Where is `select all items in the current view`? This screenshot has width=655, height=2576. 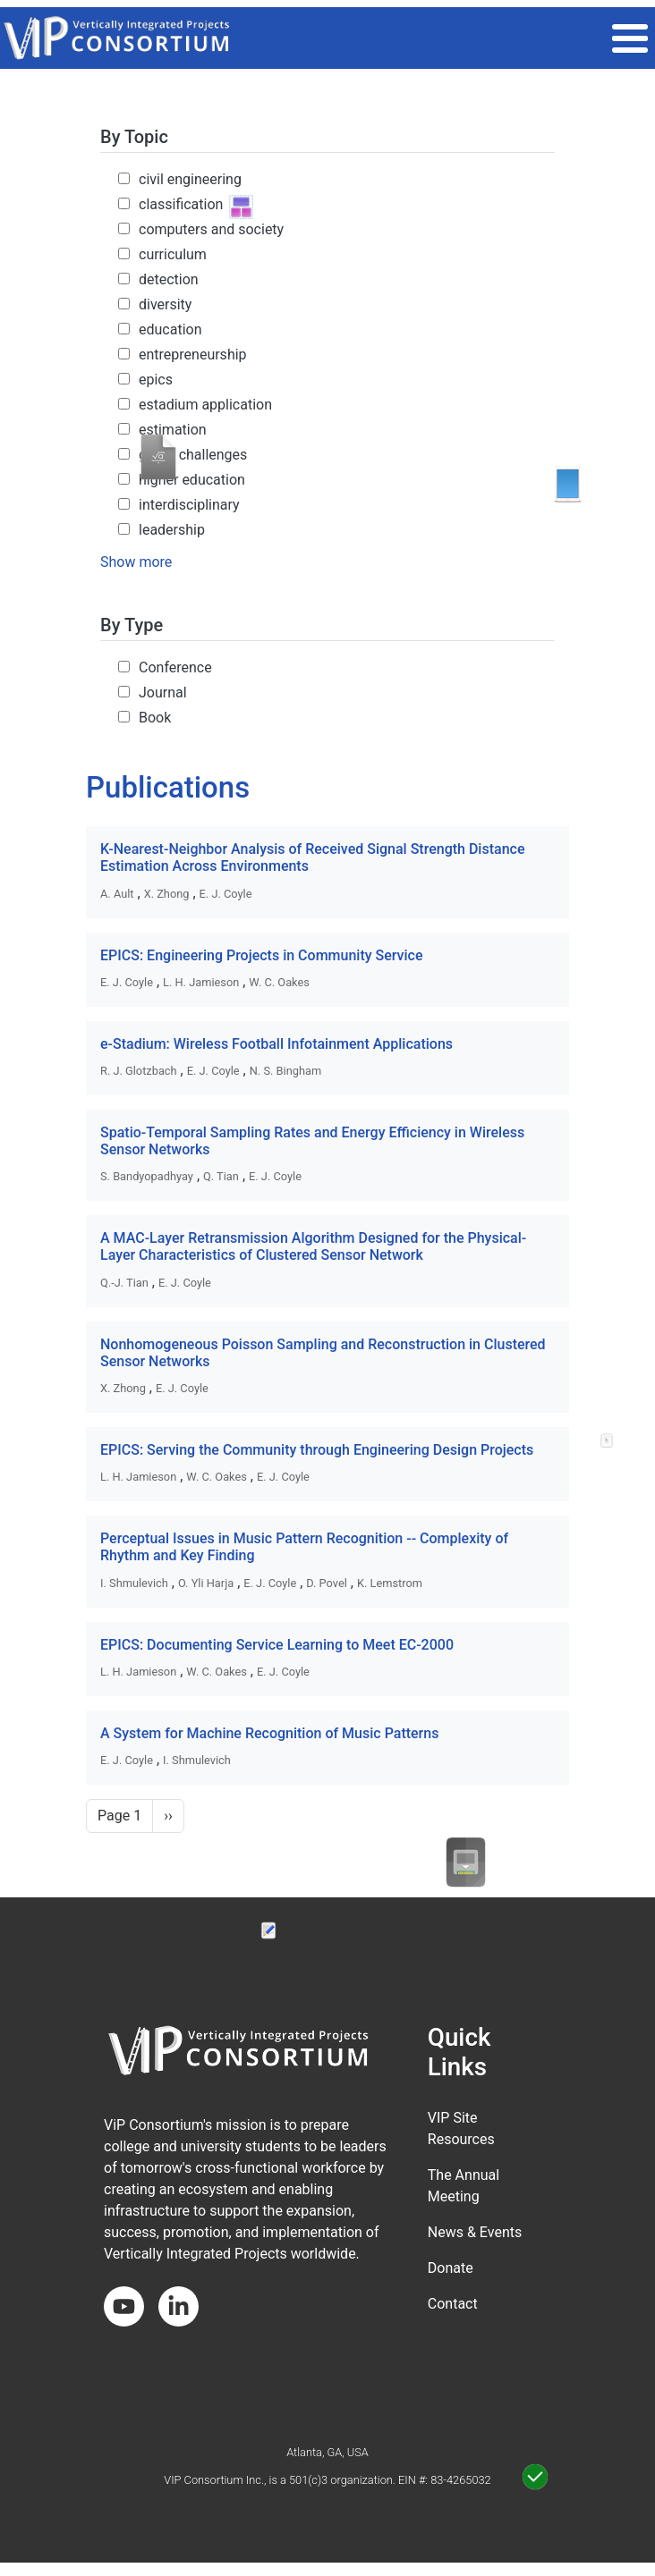 select all items in the current view is located at coordinates (241, 207).